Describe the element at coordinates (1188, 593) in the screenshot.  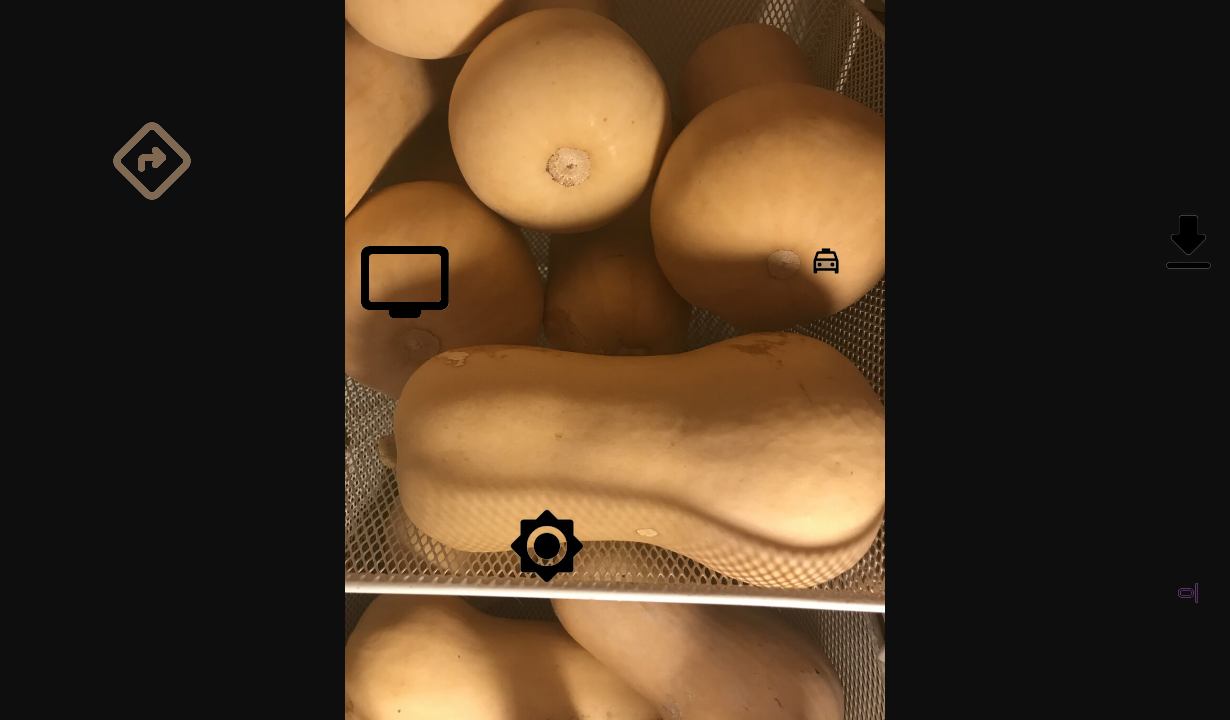
I see `align selected element to the right` at that location.